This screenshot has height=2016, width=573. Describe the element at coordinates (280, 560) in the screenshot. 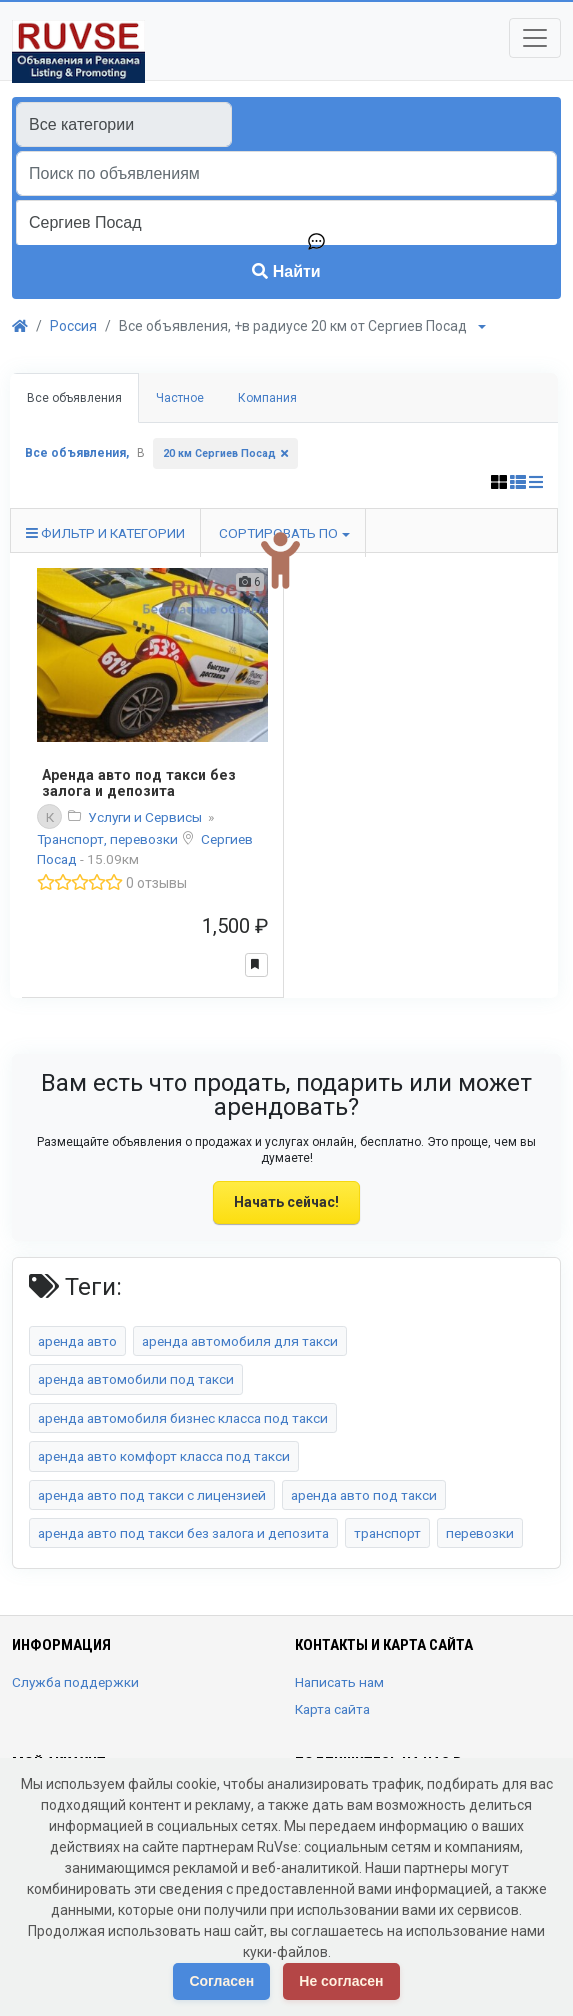

I see `indicates child-friendly content or features` at that location.